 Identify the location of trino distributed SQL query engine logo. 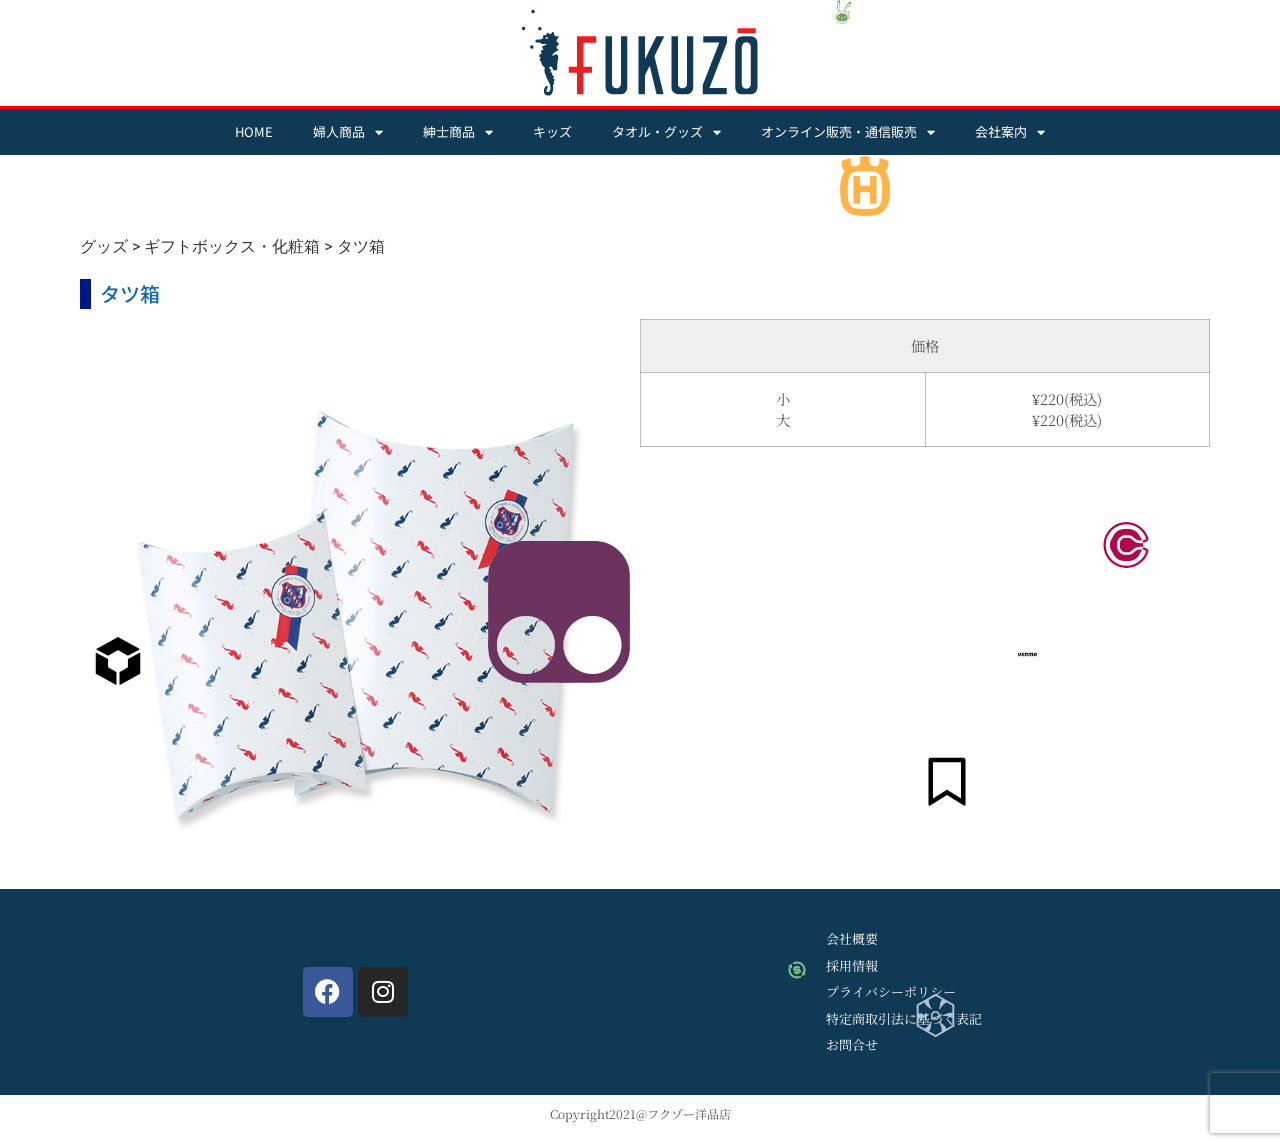
(843, 12).